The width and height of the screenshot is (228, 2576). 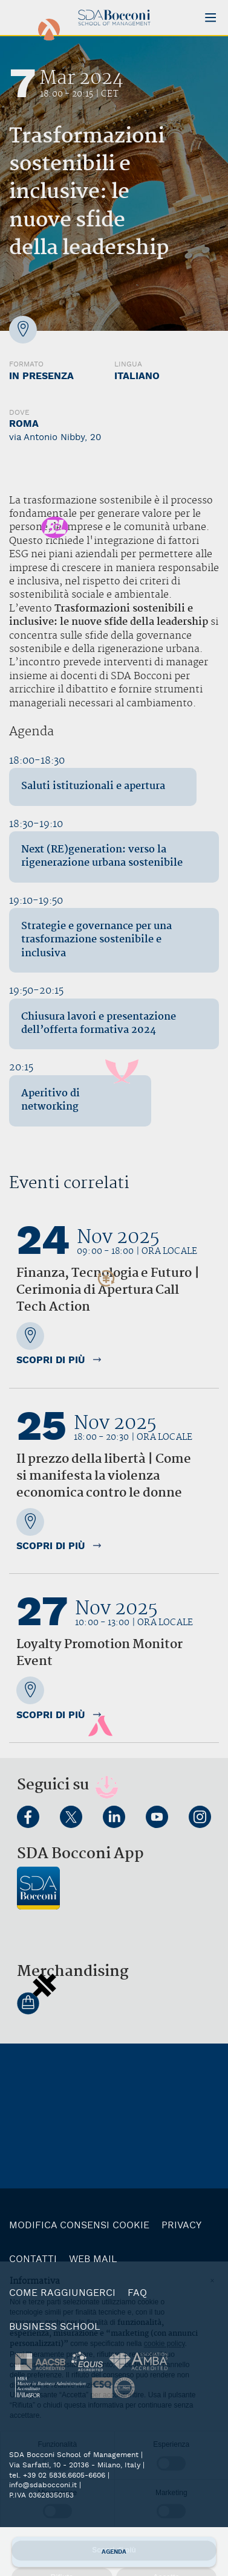 I want to click on convert currency to Chinese yuan (CNY), so click(x=106, y=1278).